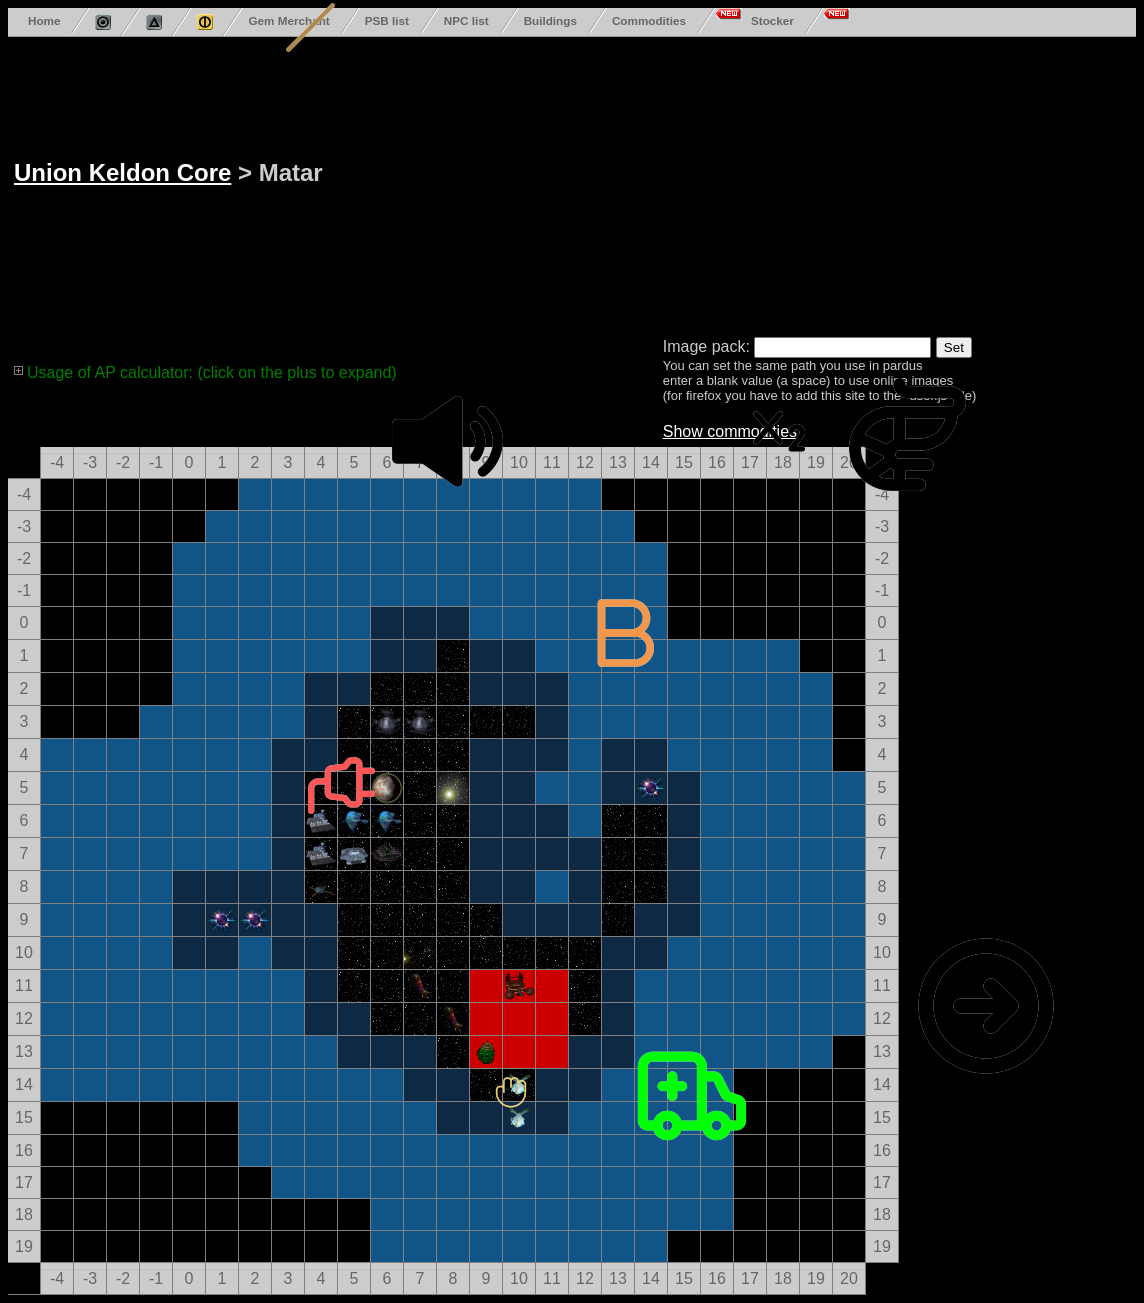  I want to click on go to next step or screen, so click(986, 1006).